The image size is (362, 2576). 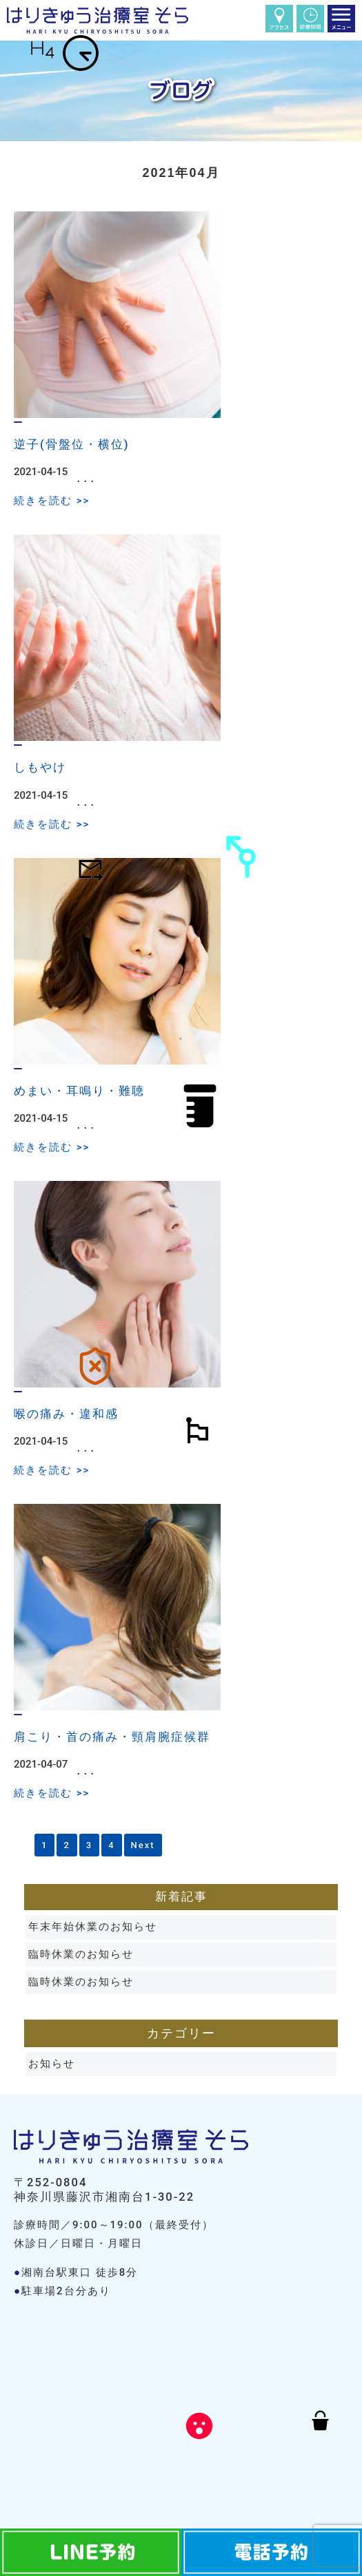 I want to click on indicates a surprise or unexpected event notification, so click(x=199, y=2426).